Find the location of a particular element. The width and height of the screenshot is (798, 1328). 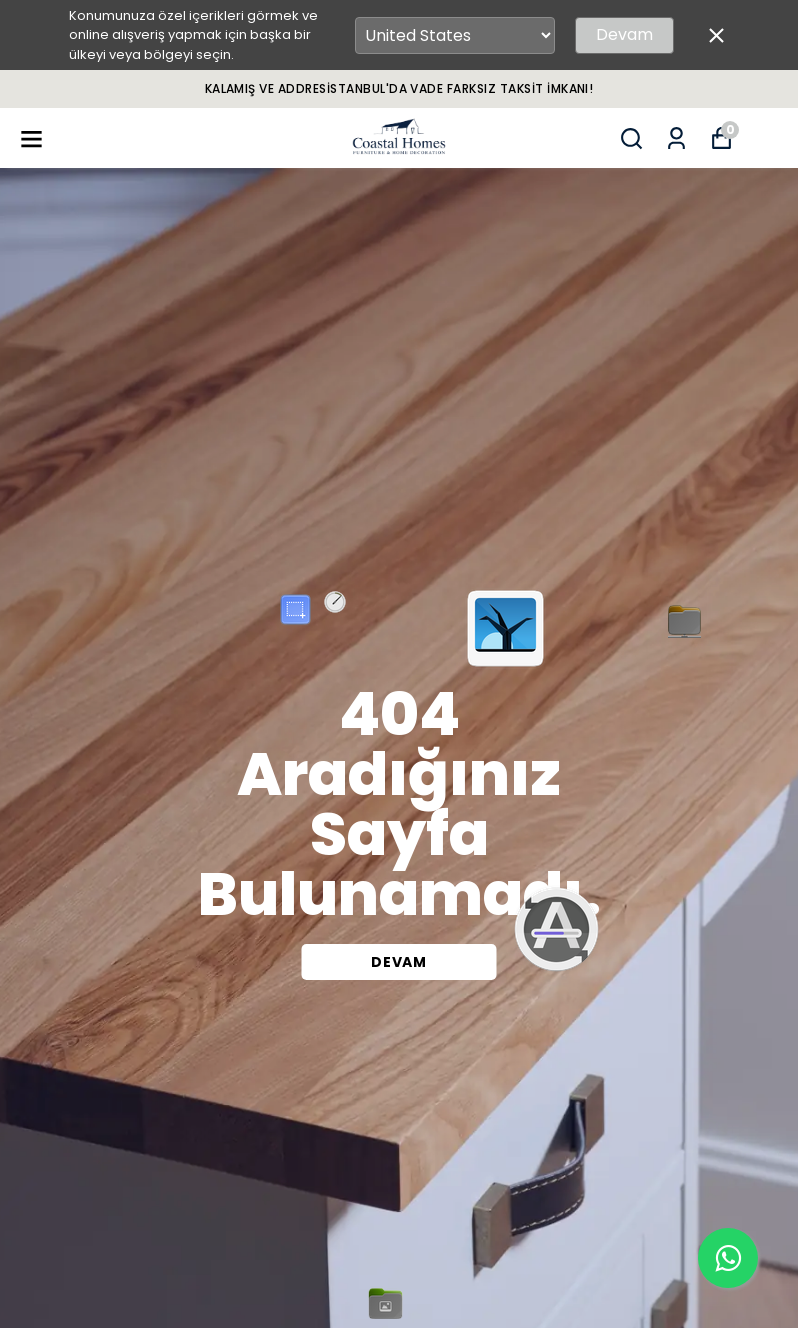

open the software update manager is located at coordinates (556, 929).